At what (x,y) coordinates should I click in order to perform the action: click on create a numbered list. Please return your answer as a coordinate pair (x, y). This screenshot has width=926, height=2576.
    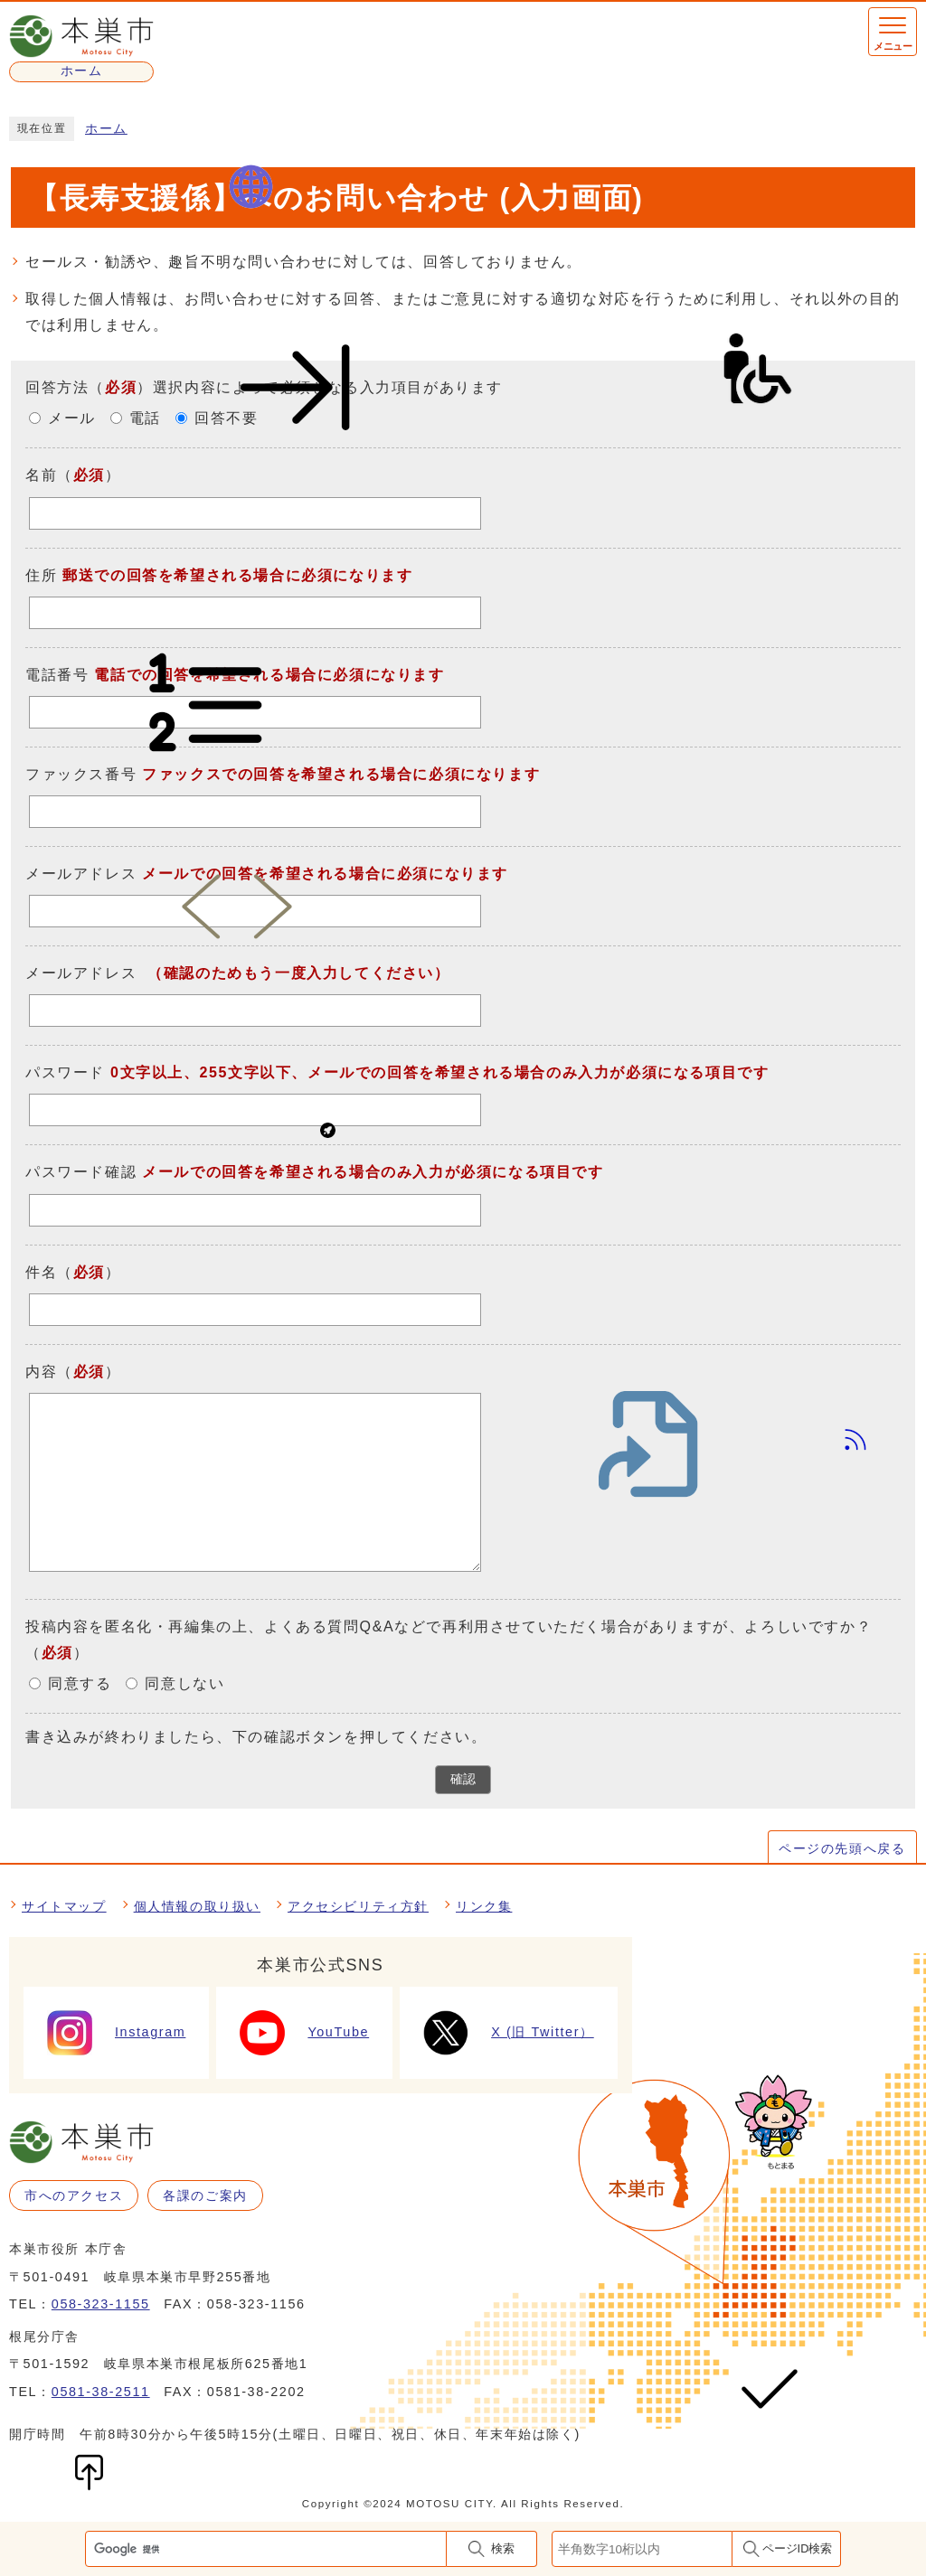
    Looking at the image, I should click on (211, 703).